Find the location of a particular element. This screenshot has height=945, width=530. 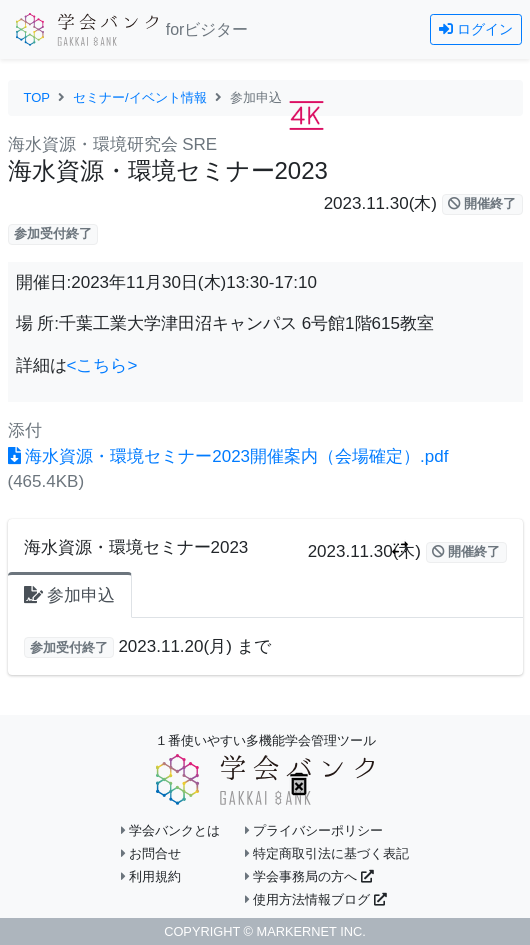

view multiple stops on a route is located at coordinates (400, 548).